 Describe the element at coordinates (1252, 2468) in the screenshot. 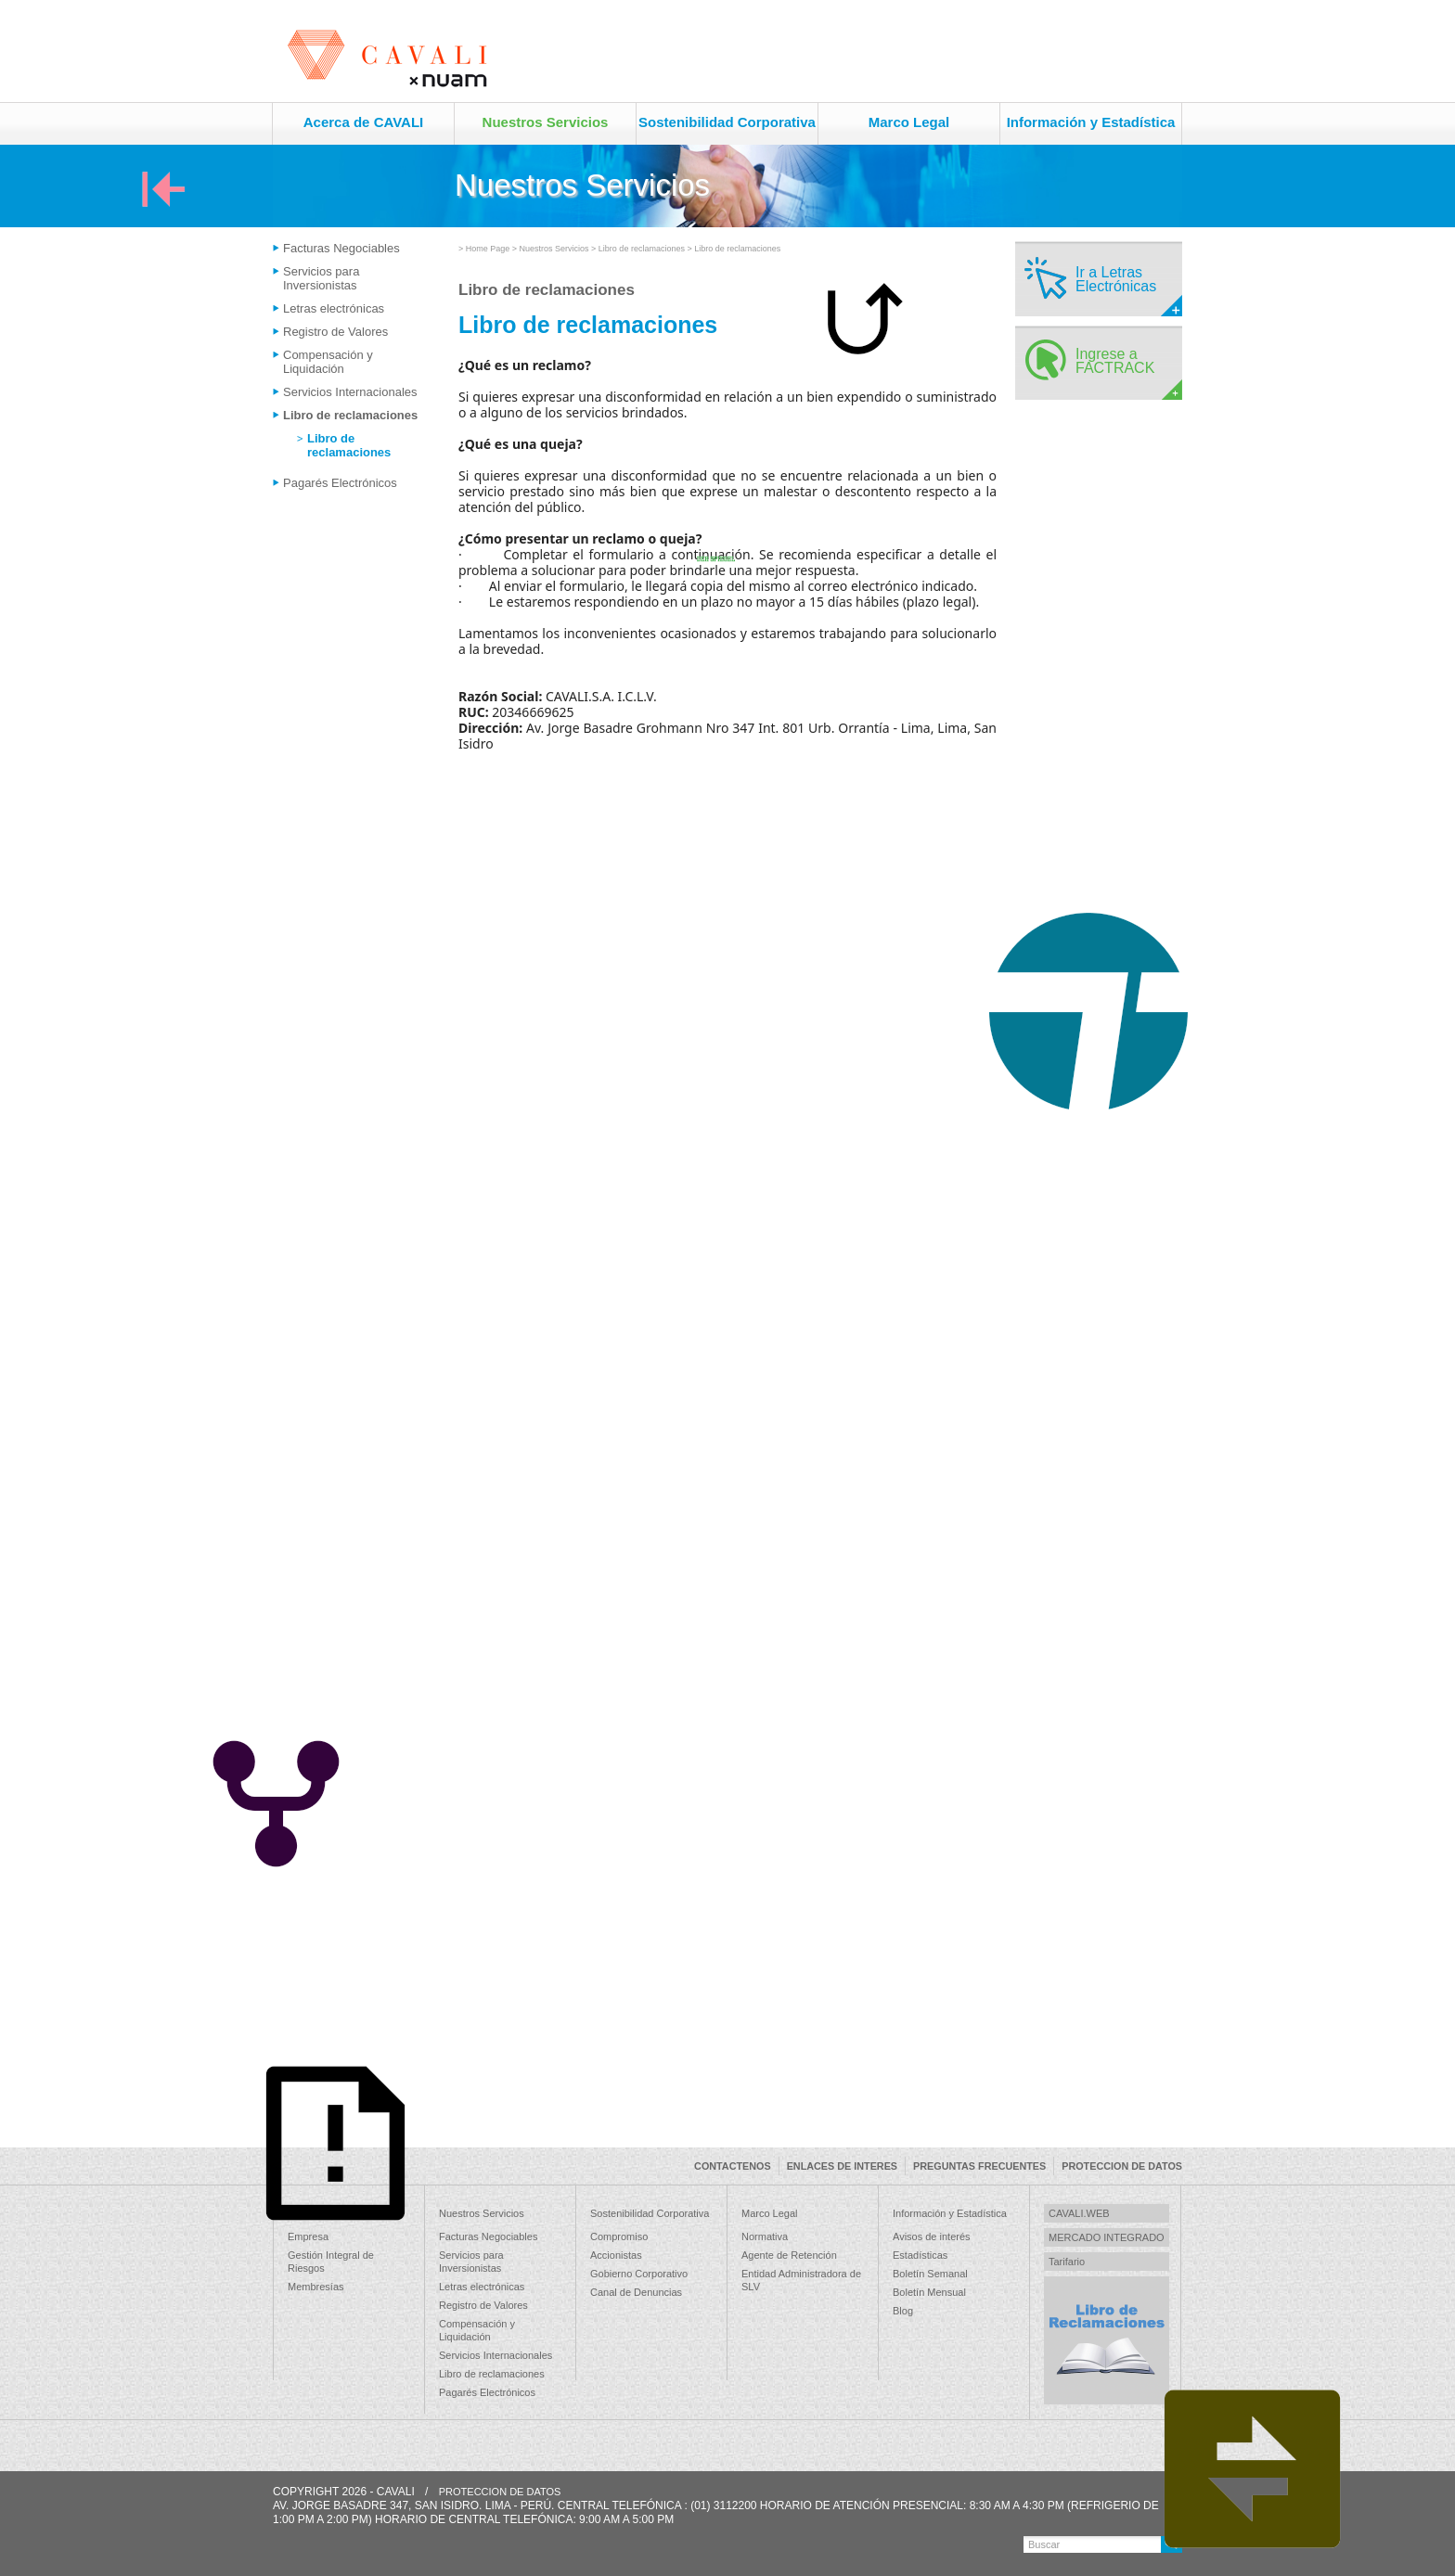

I see `exchange or swap currency` at that location.